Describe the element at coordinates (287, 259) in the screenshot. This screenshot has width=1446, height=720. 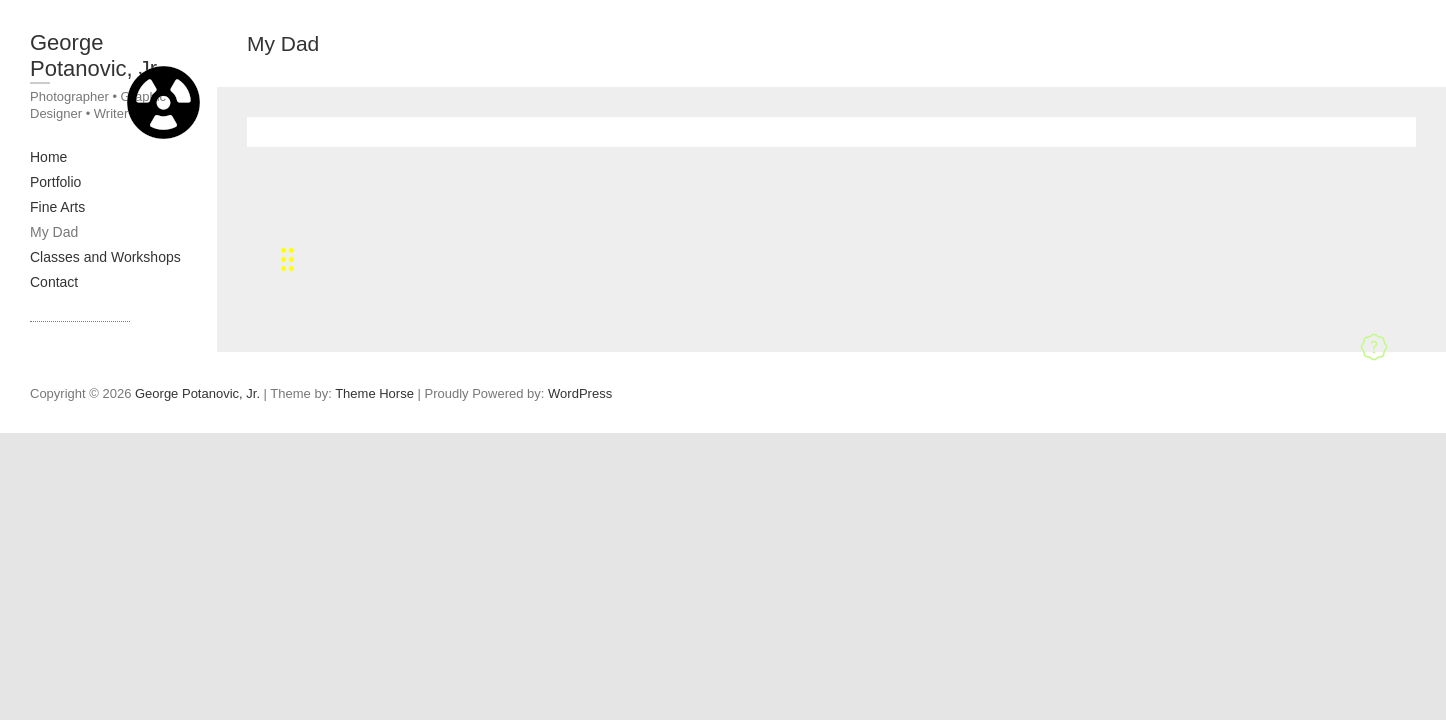
I see `drag to reorder items vertically` at that location.